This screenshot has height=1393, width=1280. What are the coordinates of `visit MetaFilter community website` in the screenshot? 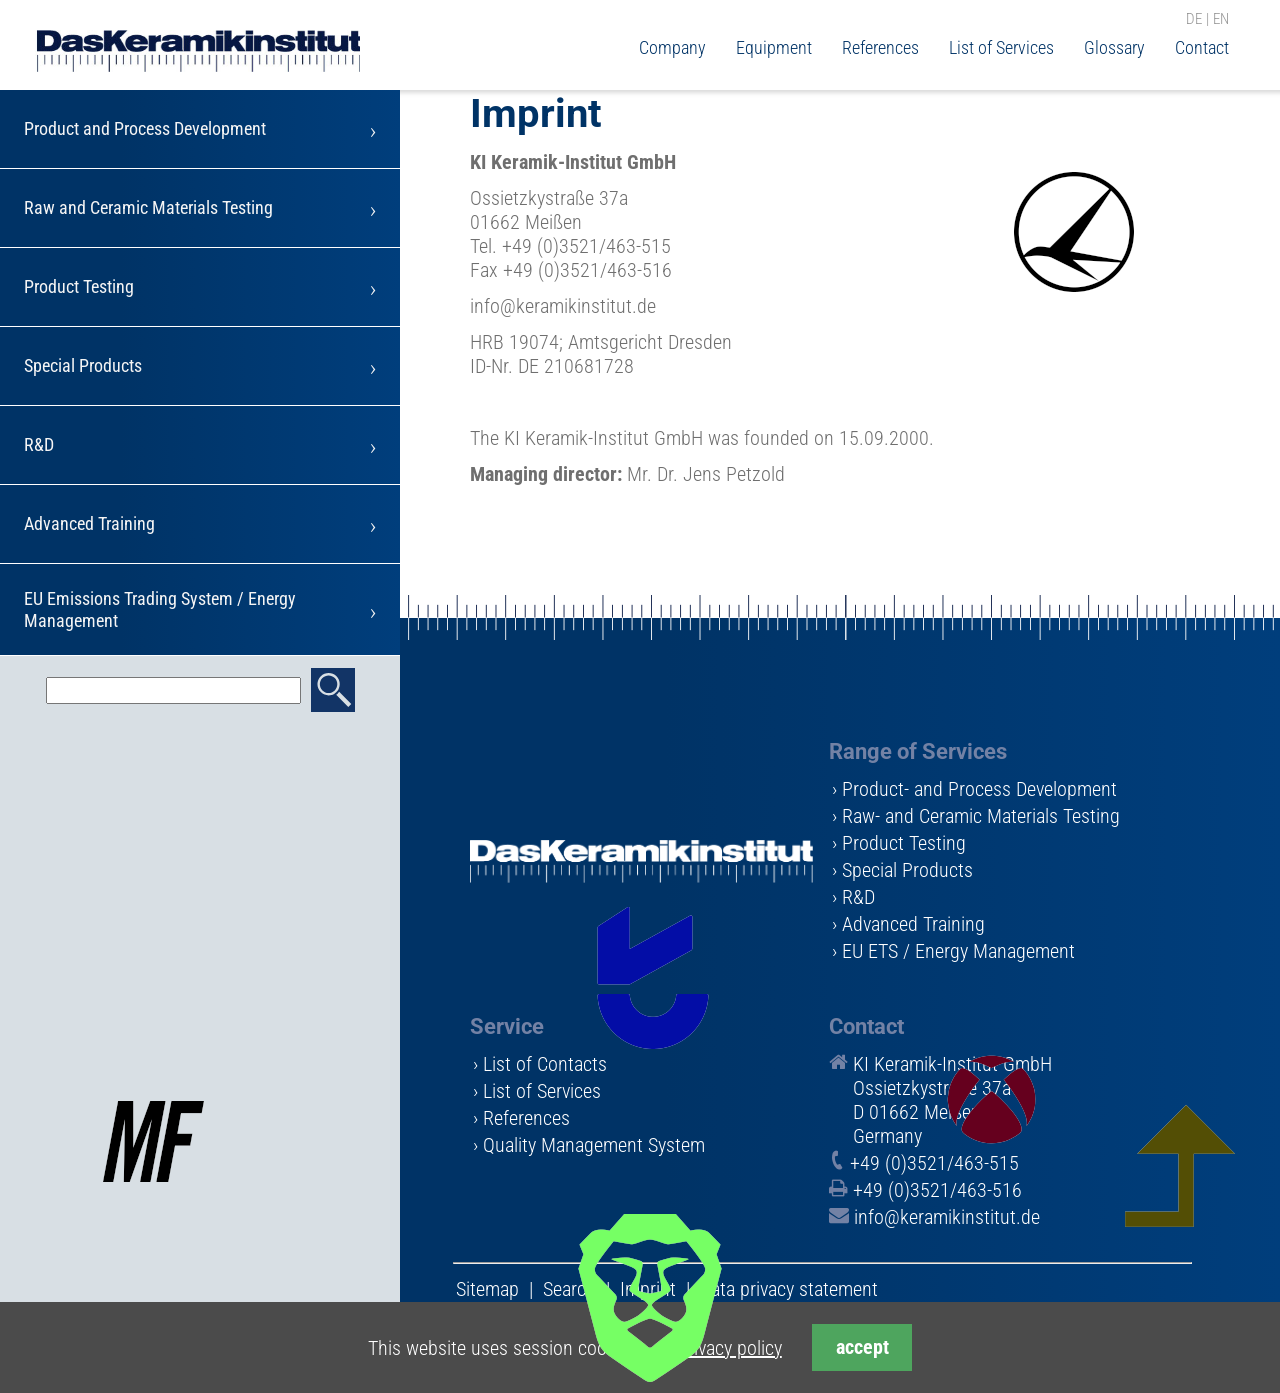 It's located at (153, 1141).